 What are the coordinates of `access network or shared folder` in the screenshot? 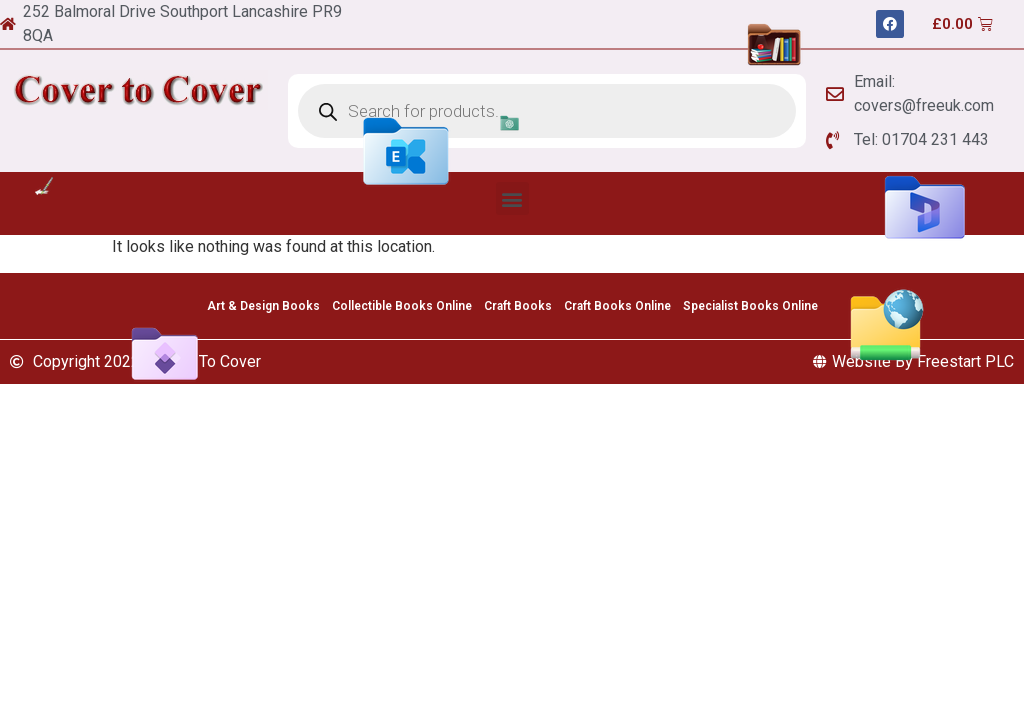 It's located at (885, 325).